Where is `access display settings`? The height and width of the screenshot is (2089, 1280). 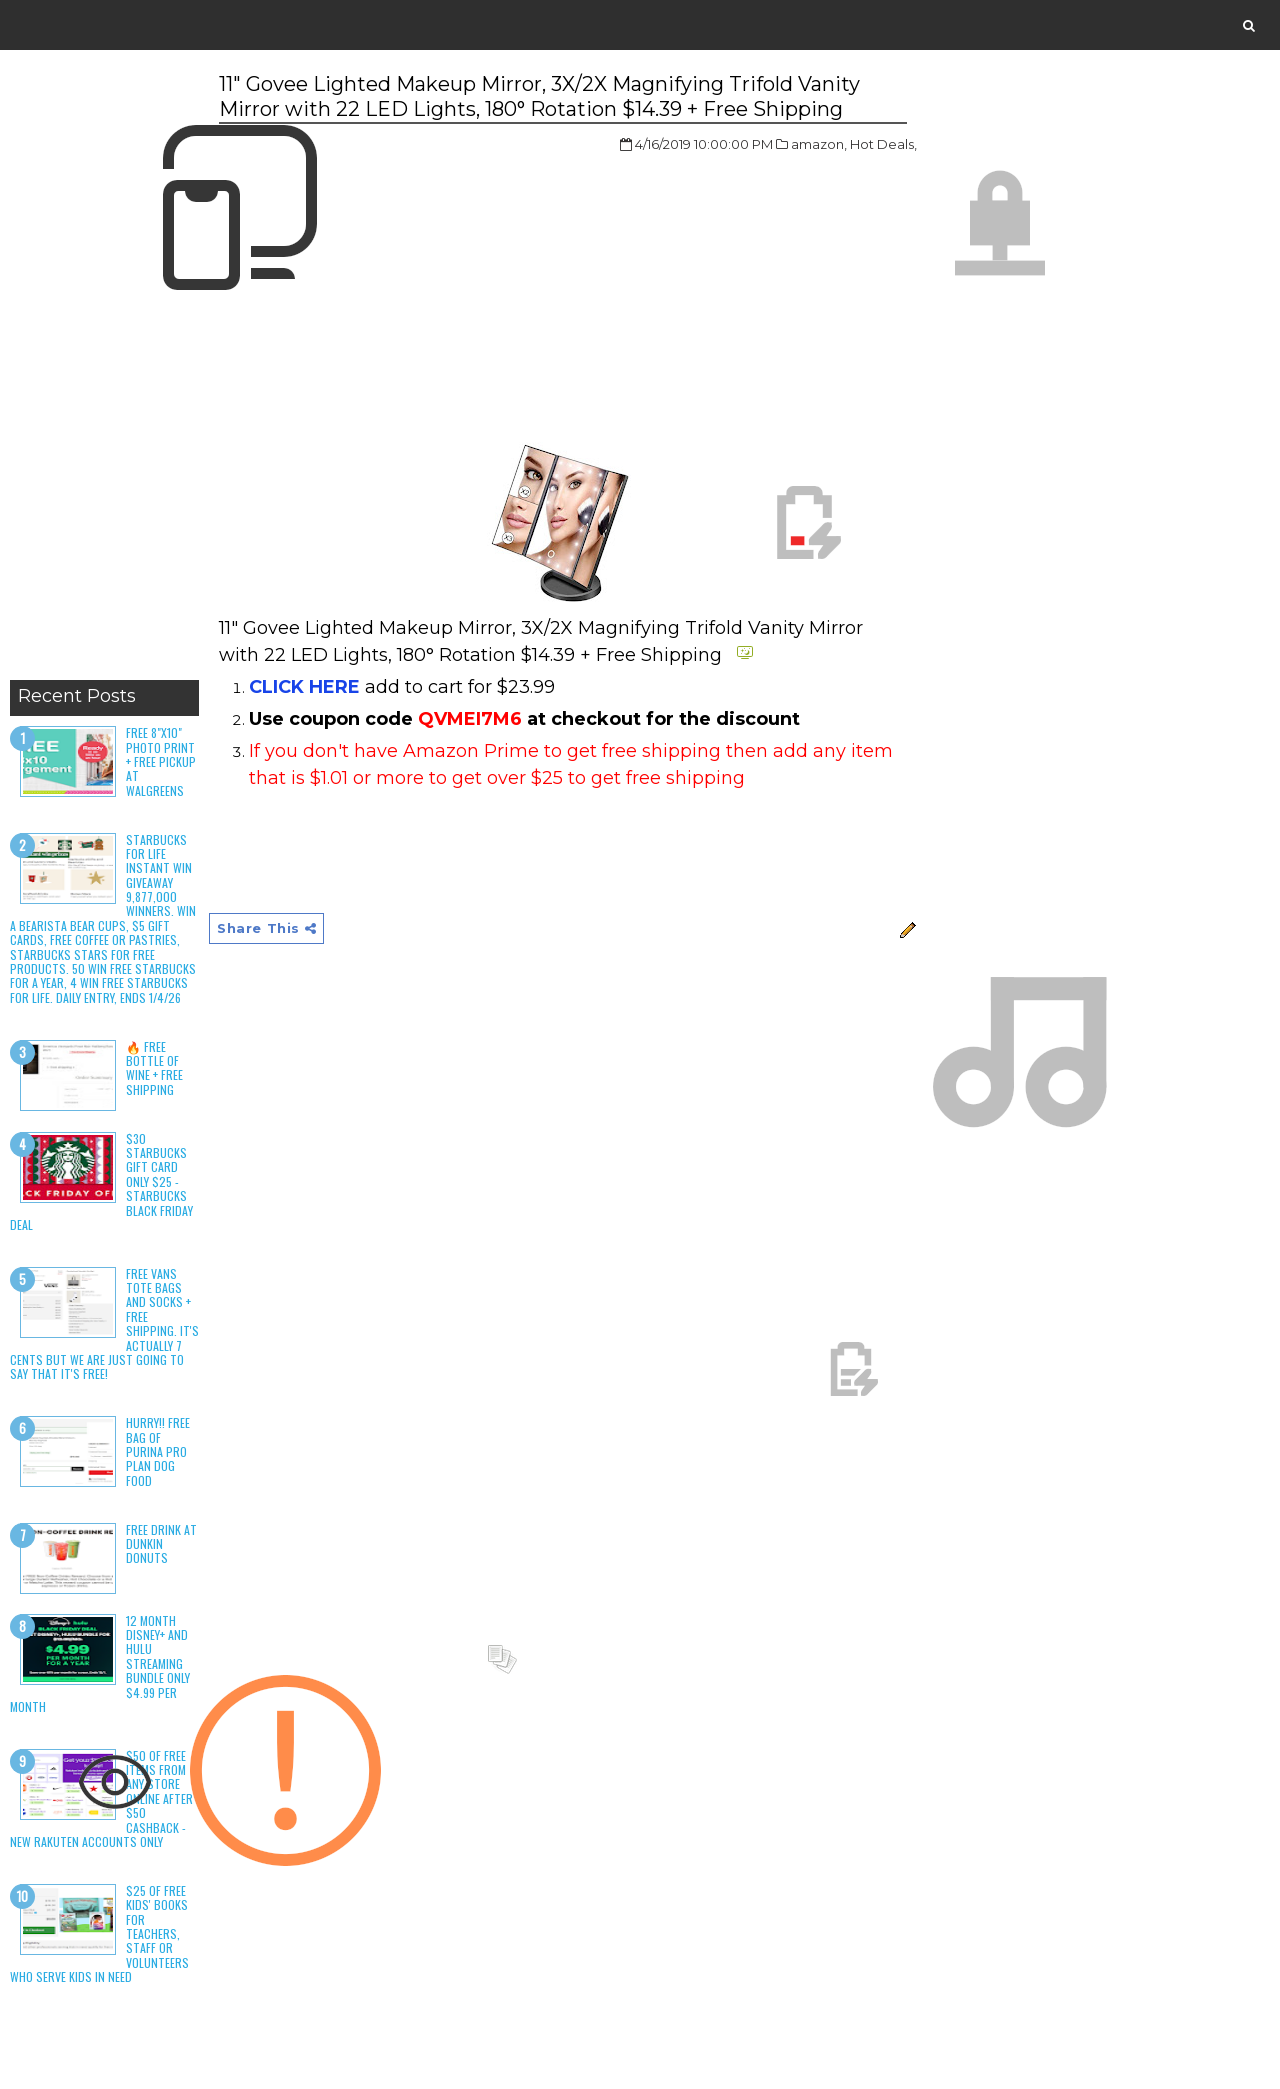
access display settings is located at coordinates (115, 1782).